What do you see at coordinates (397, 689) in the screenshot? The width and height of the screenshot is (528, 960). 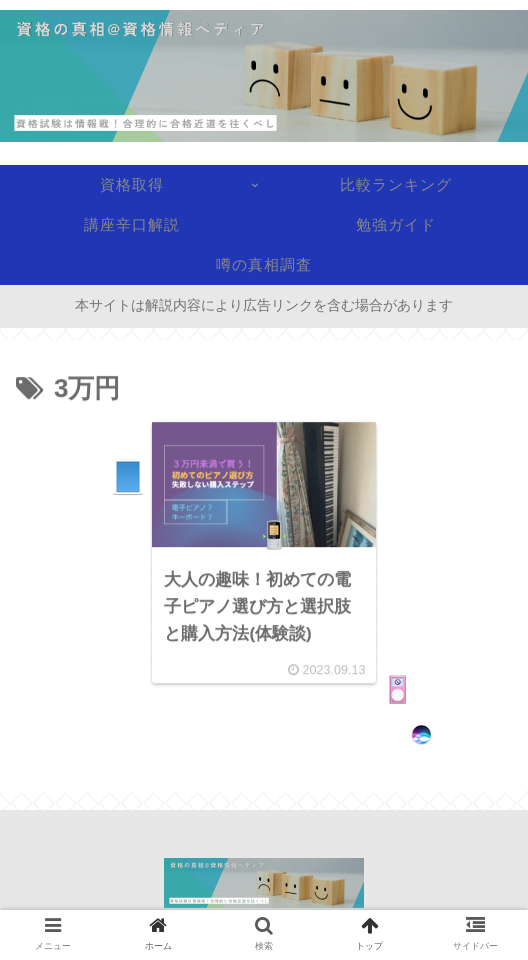 I see `iPod mini device in pink color` at bounding box center [397, 689].